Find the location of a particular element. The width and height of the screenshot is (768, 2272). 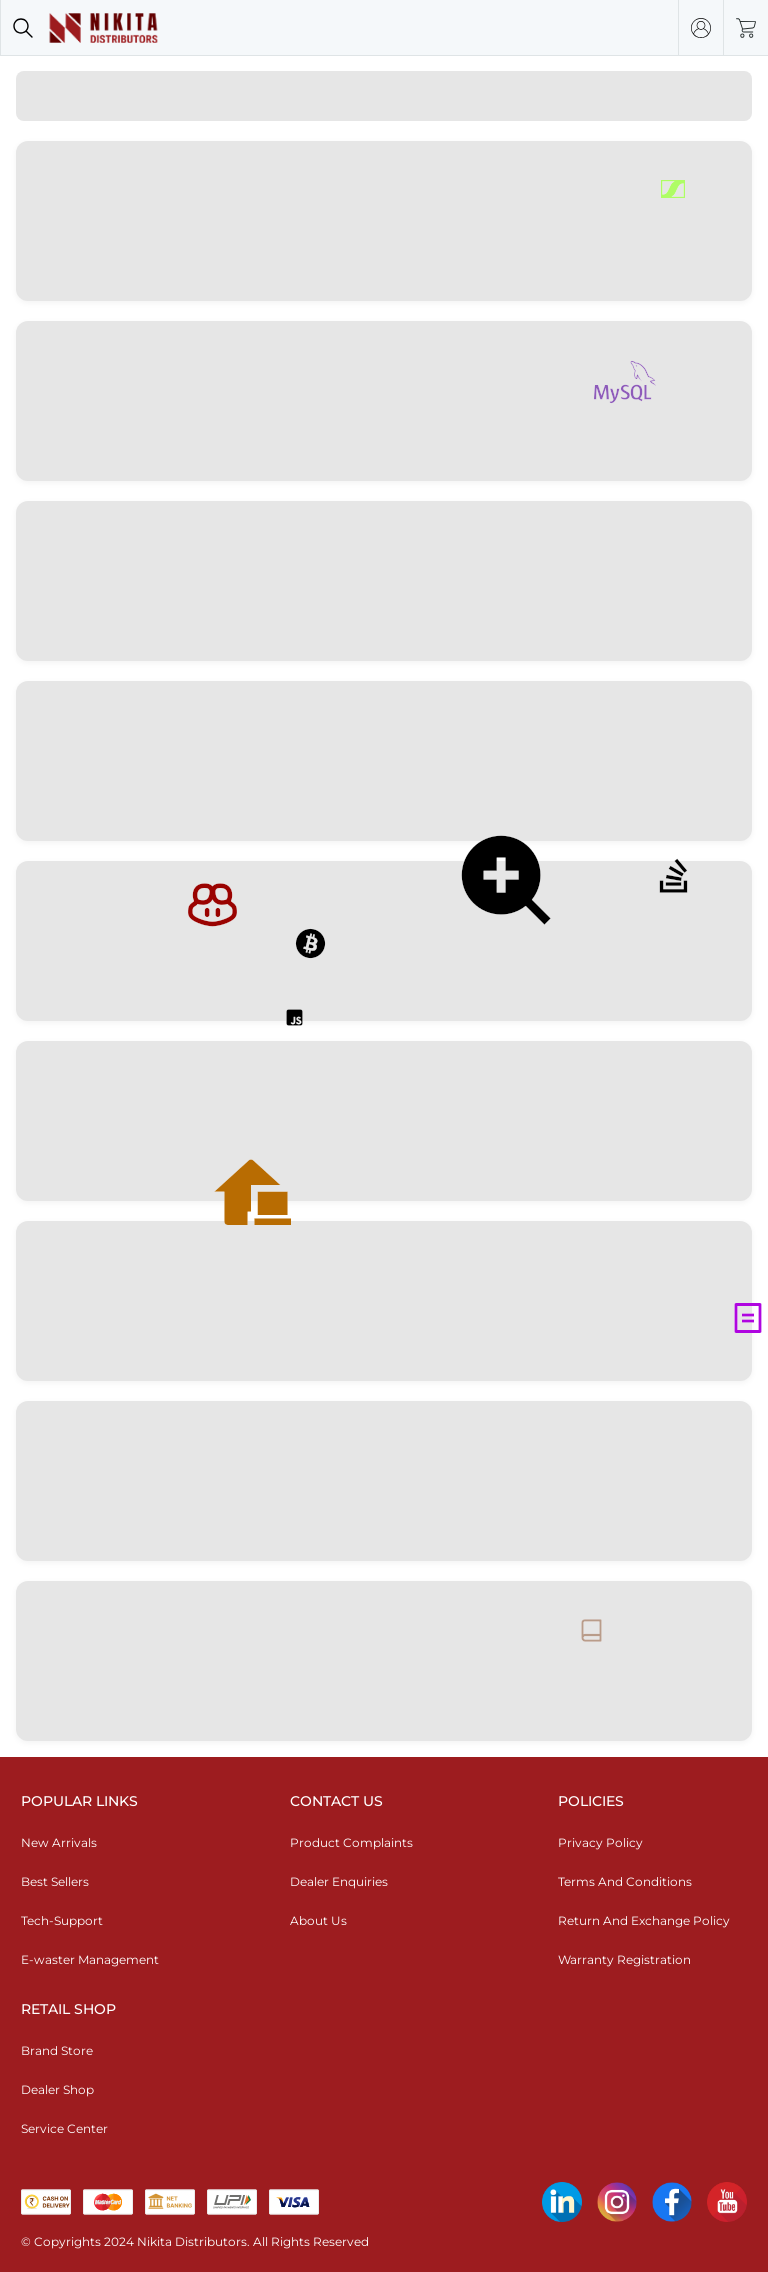

open your library or reading list is located at coordinates (591, 1630).